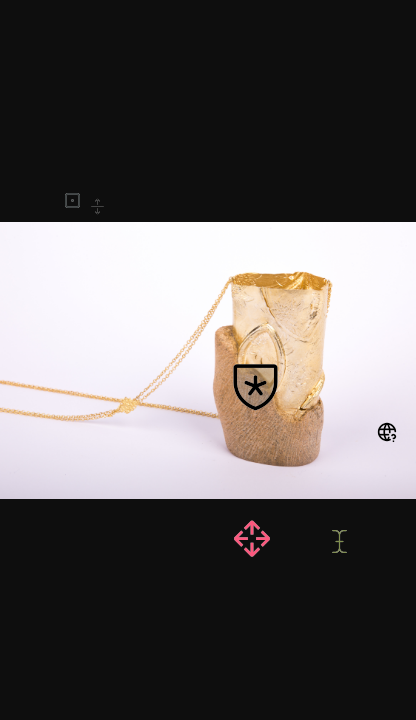  What do you see at coordinates (255, 384) in the screenshot?
I see `indicates premium or verified security status` at bounding box center [255, 384].